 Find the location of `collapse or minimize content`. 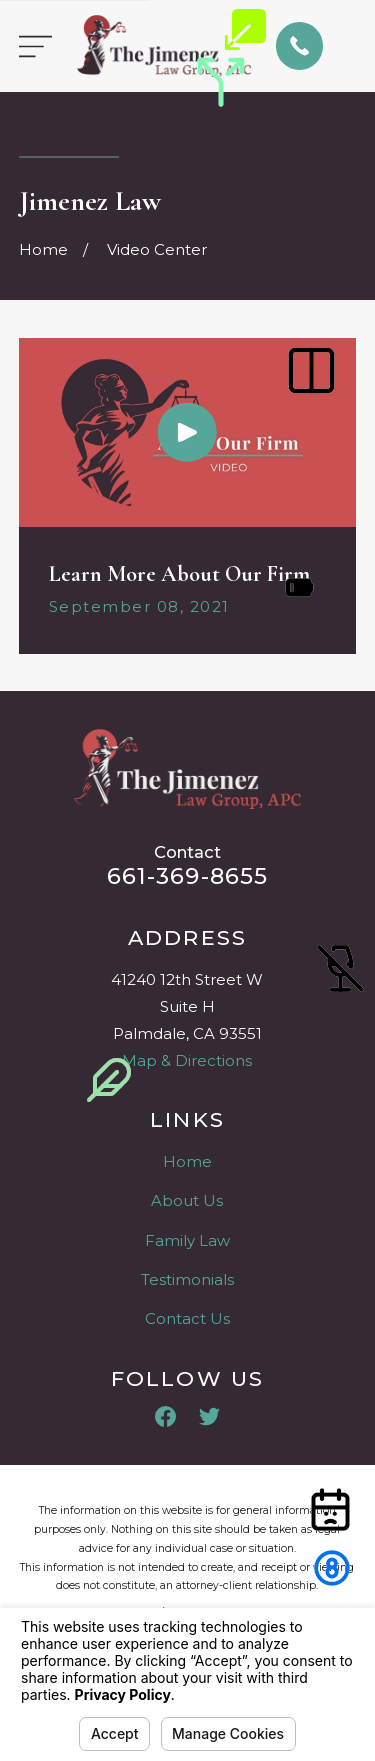

collapse or minimize content is located at coordinates (245, 29).